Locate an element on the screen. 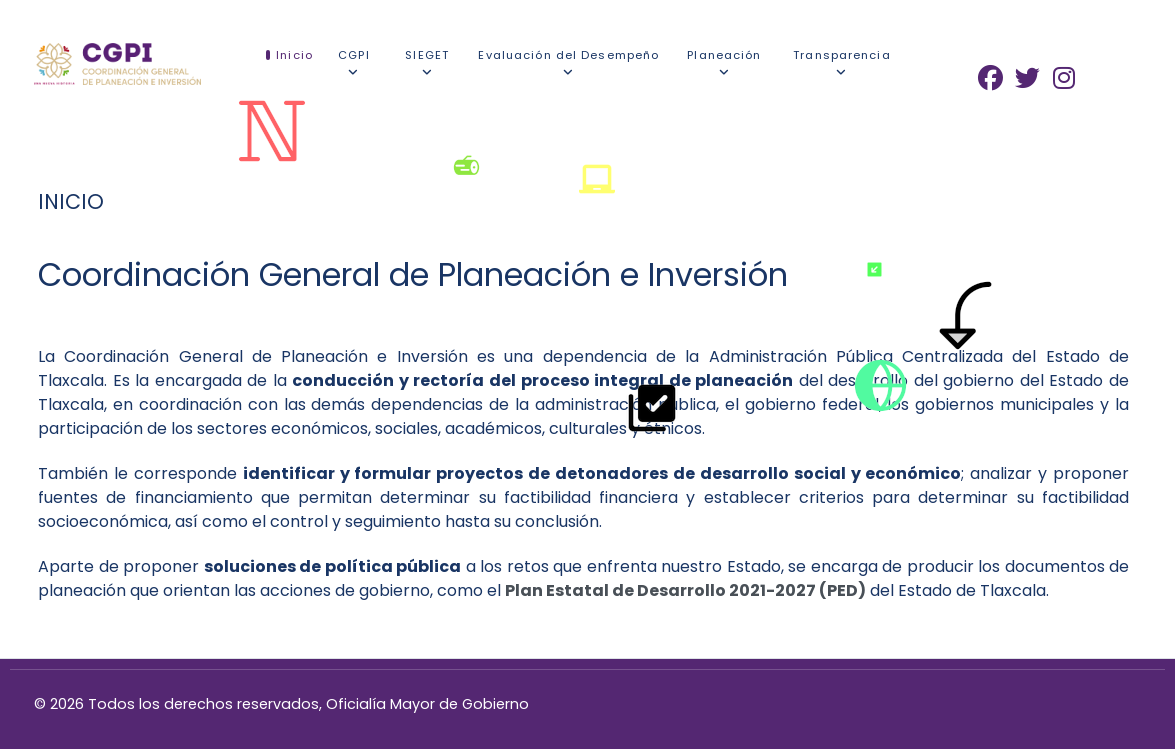 Image resolution: width=1175 pixels, height=749 pixels. access laptop or computer settings is located at coordinates (597, 179).